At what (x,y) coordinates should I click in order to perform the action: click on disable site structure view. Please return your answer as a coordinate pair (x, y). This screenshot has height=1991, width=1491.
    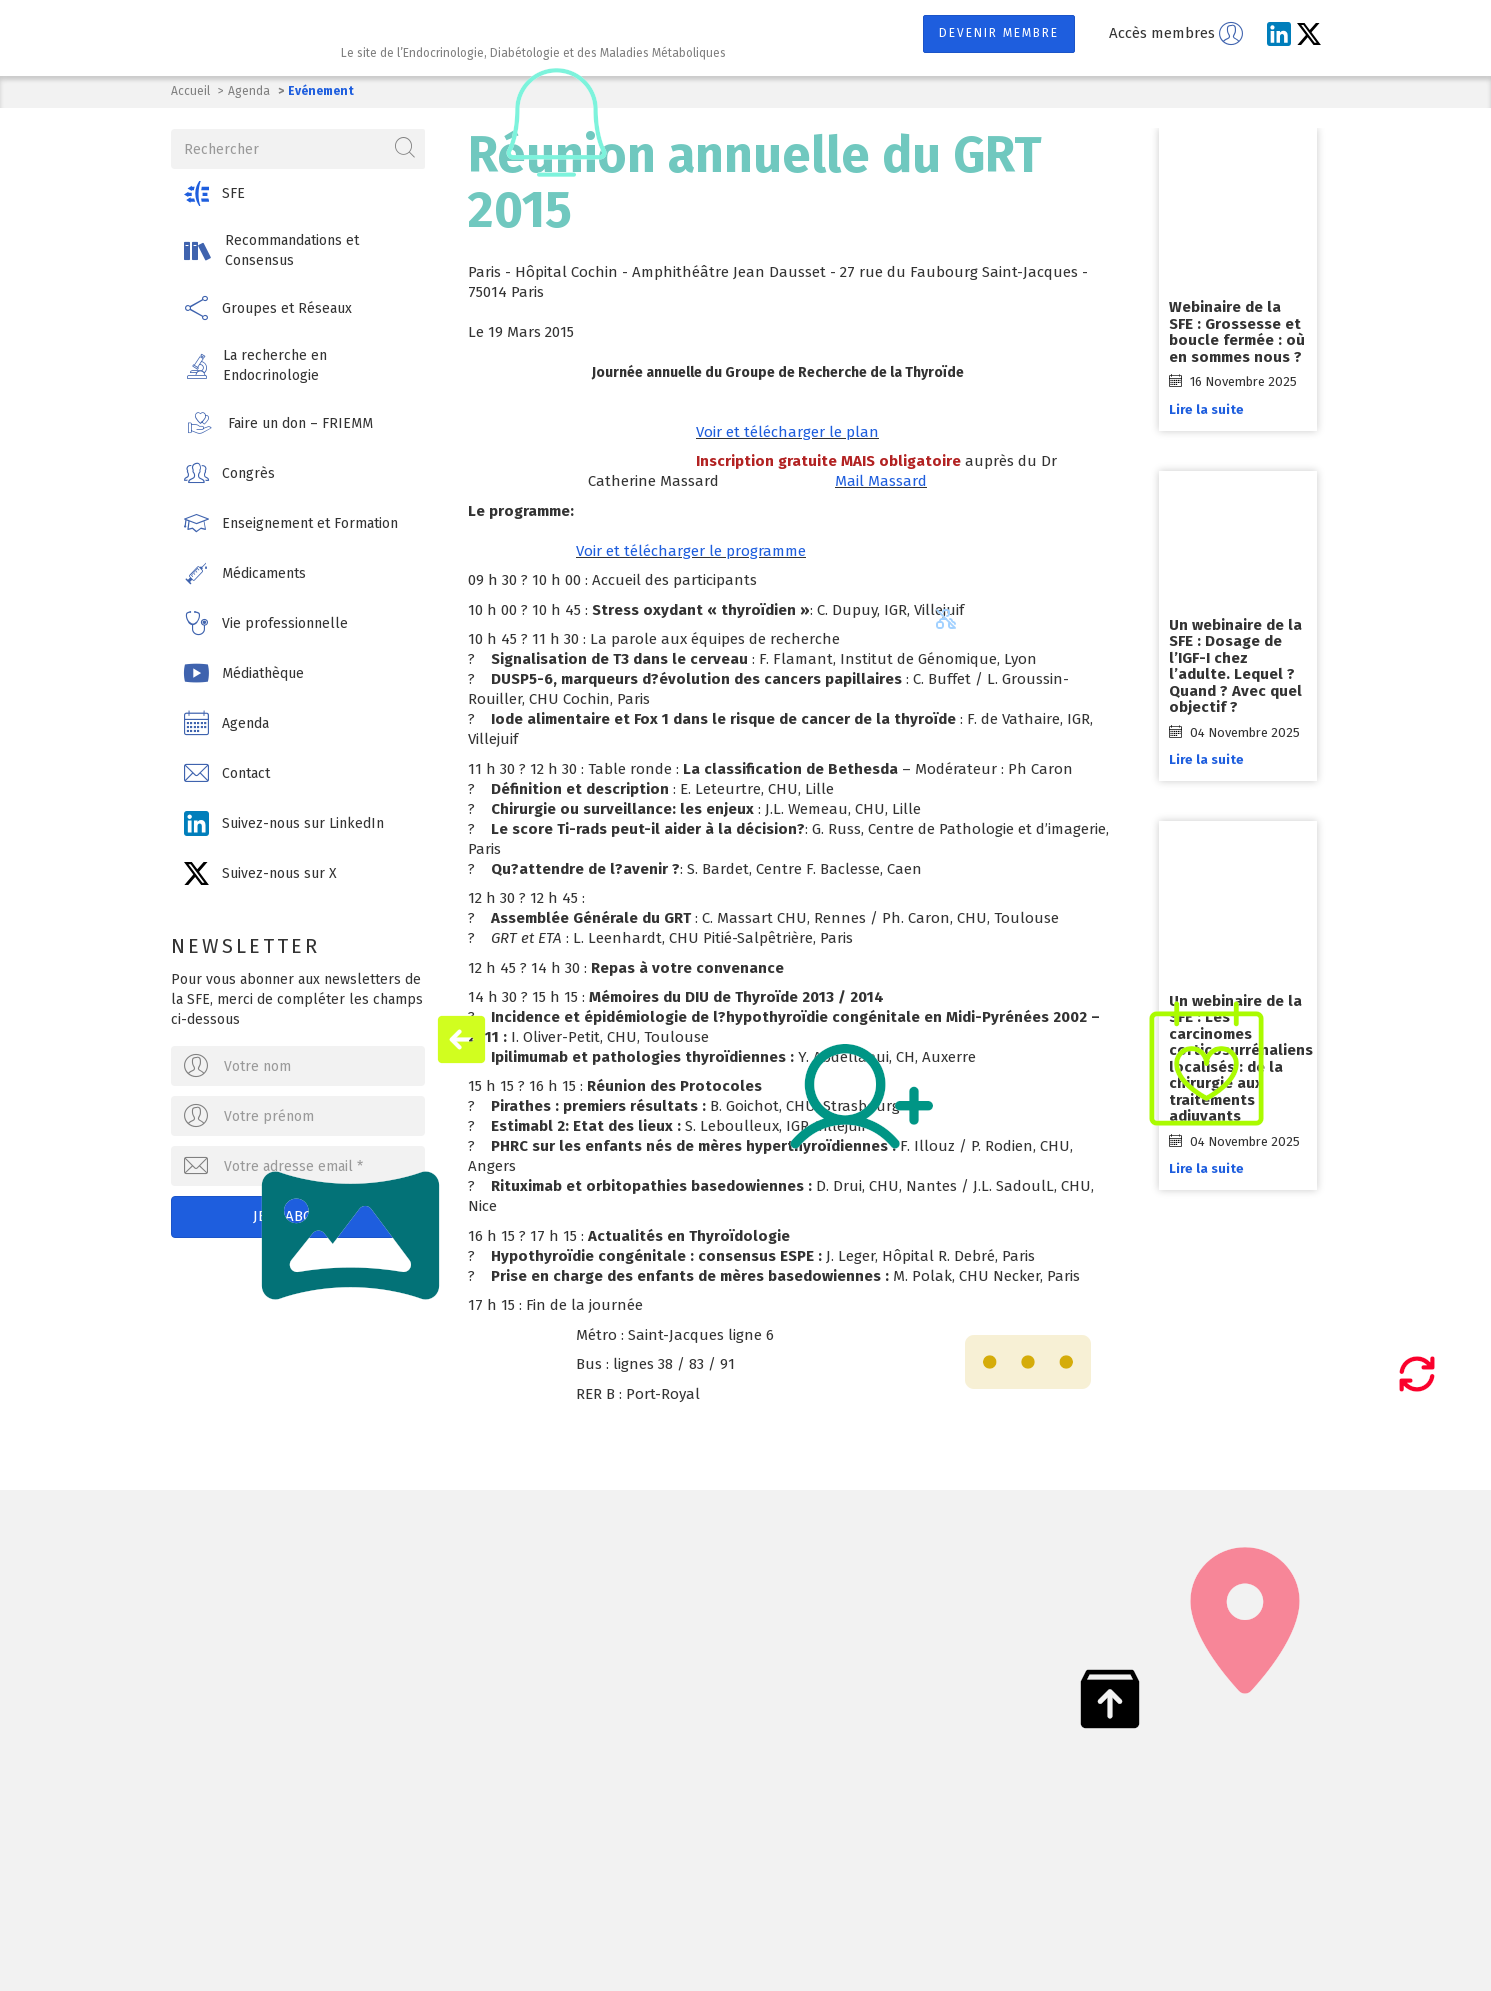
    Looking at the image, I should click on (946, 619).